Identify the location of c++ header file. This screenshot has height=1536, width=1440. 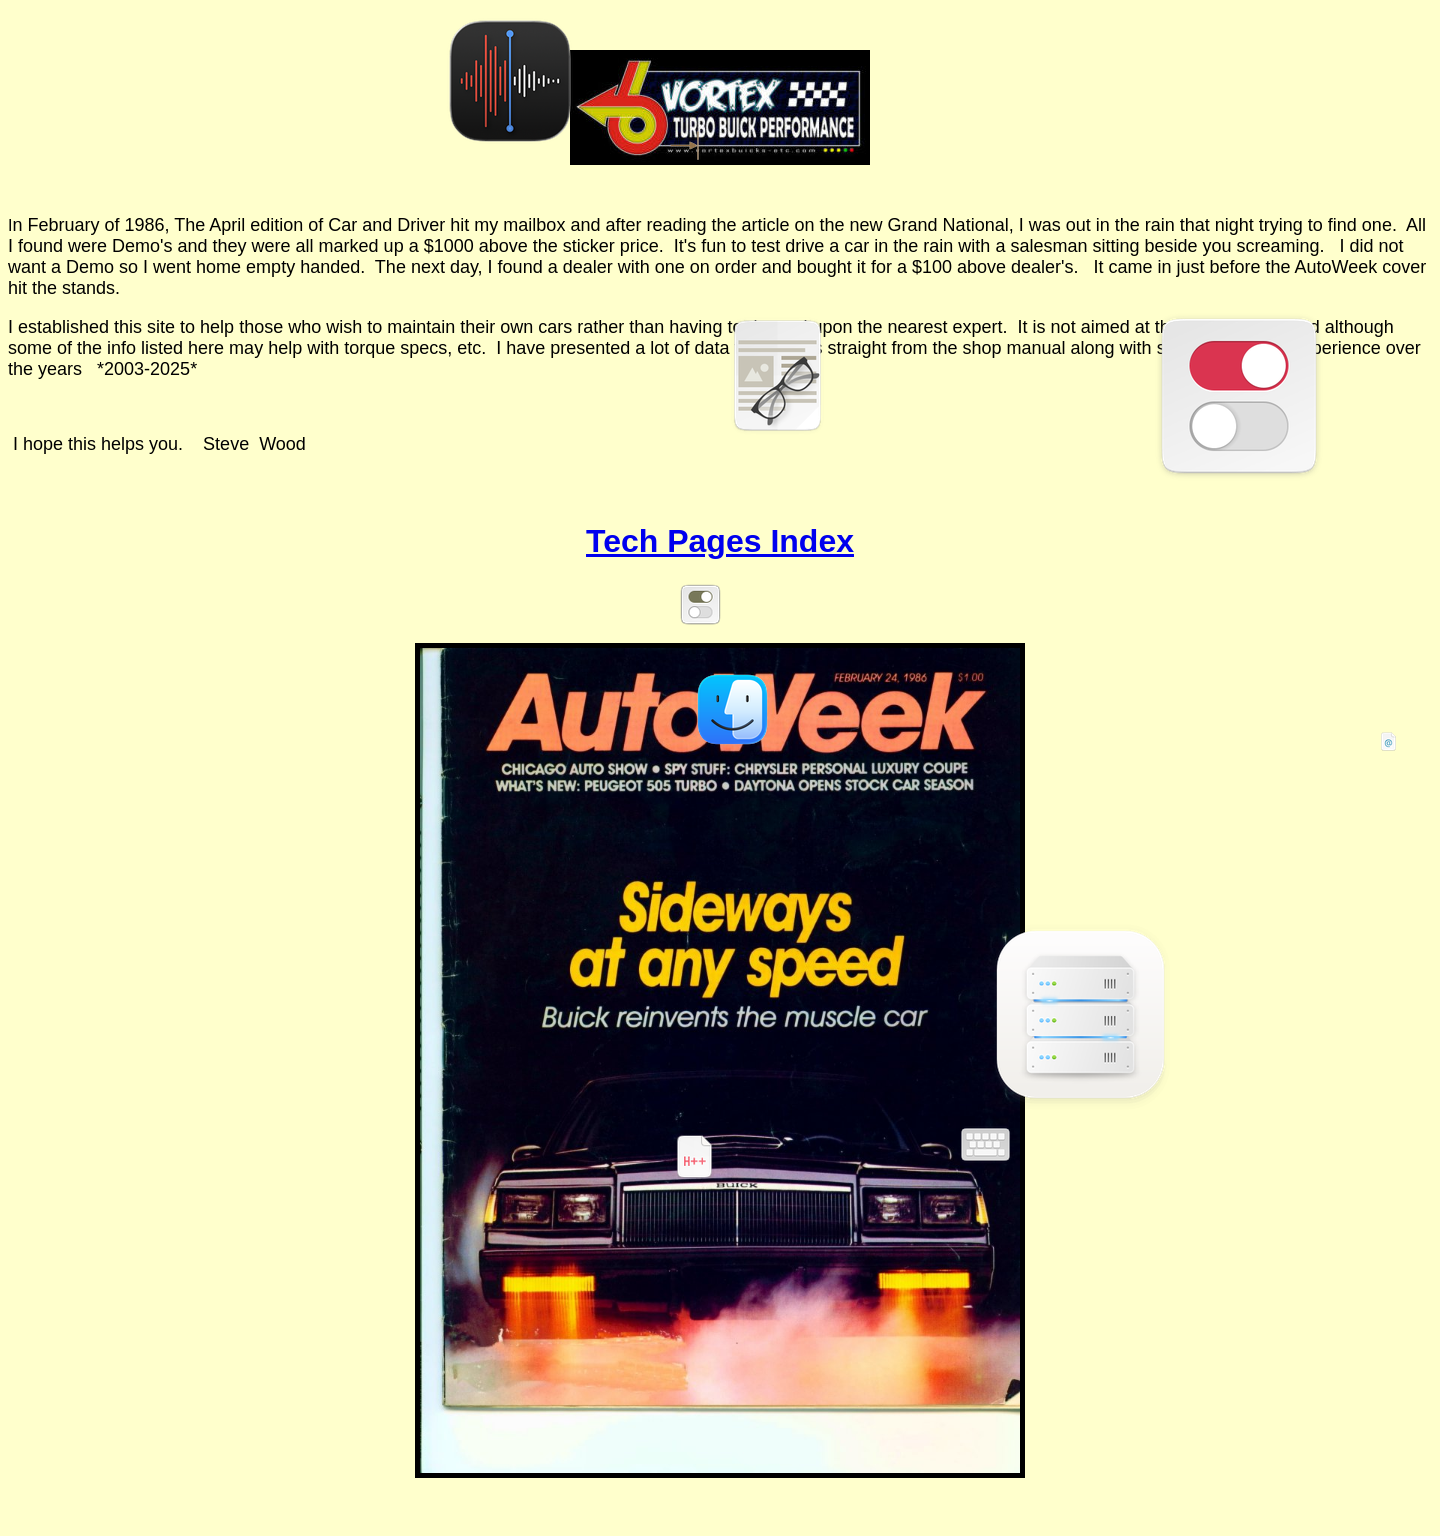
(694, 1156).